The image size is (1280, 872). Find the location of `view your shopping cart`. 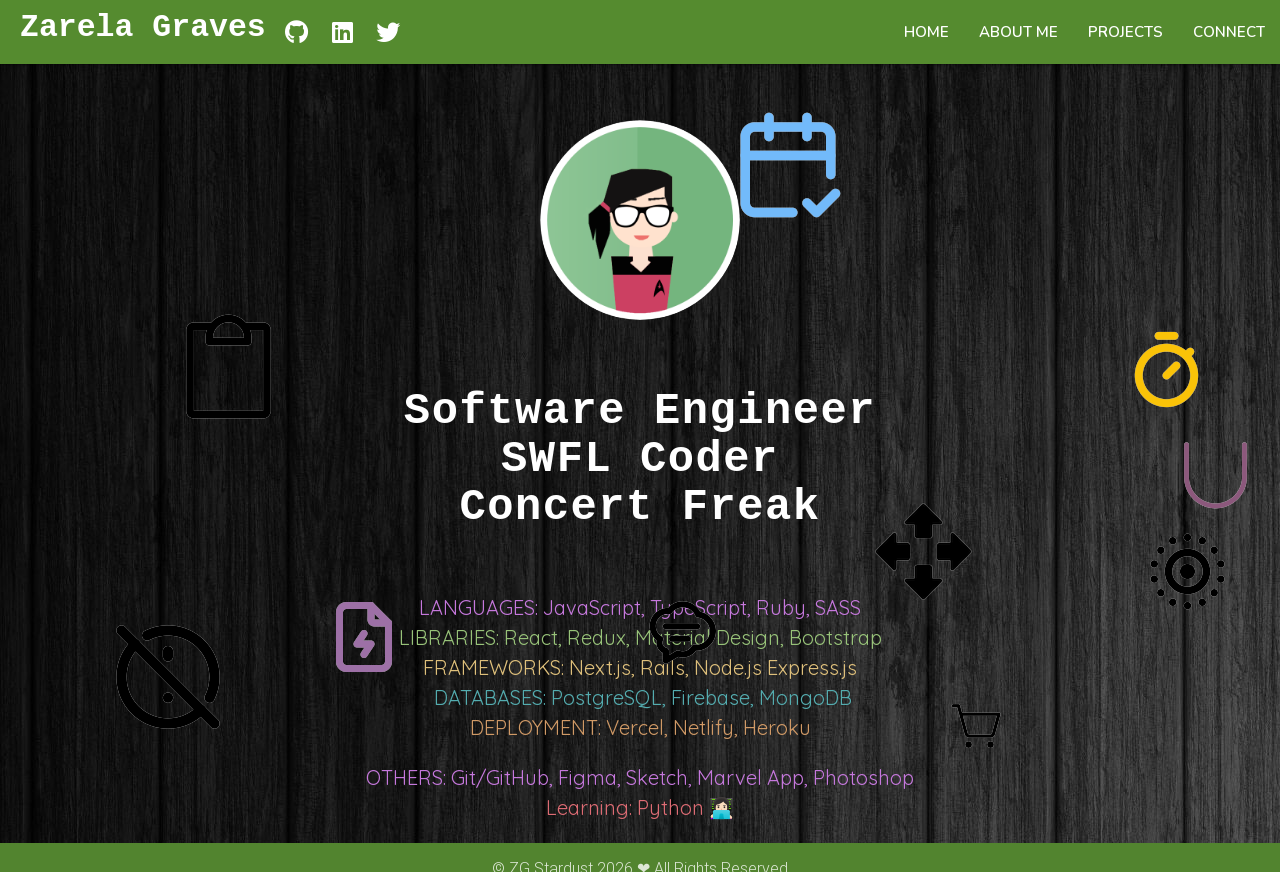

view your shopping cart is located at coordinates (977, 726).